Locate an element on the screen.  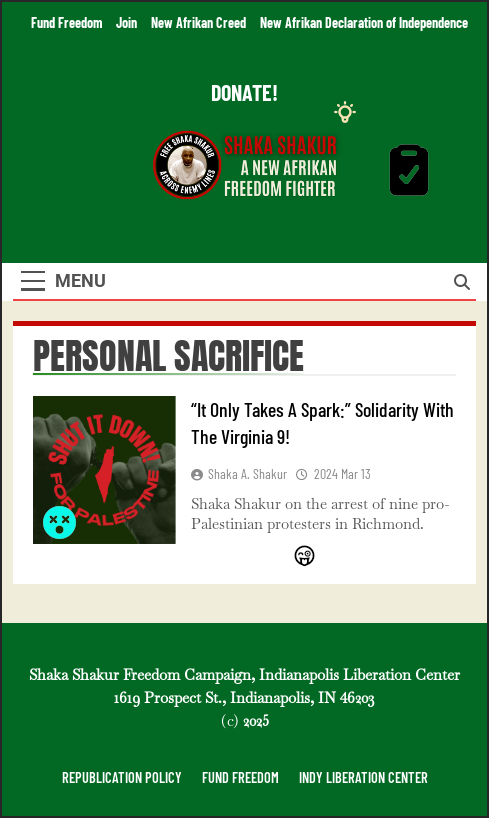
view tips or suggestions is located at coordinates (345, 112).